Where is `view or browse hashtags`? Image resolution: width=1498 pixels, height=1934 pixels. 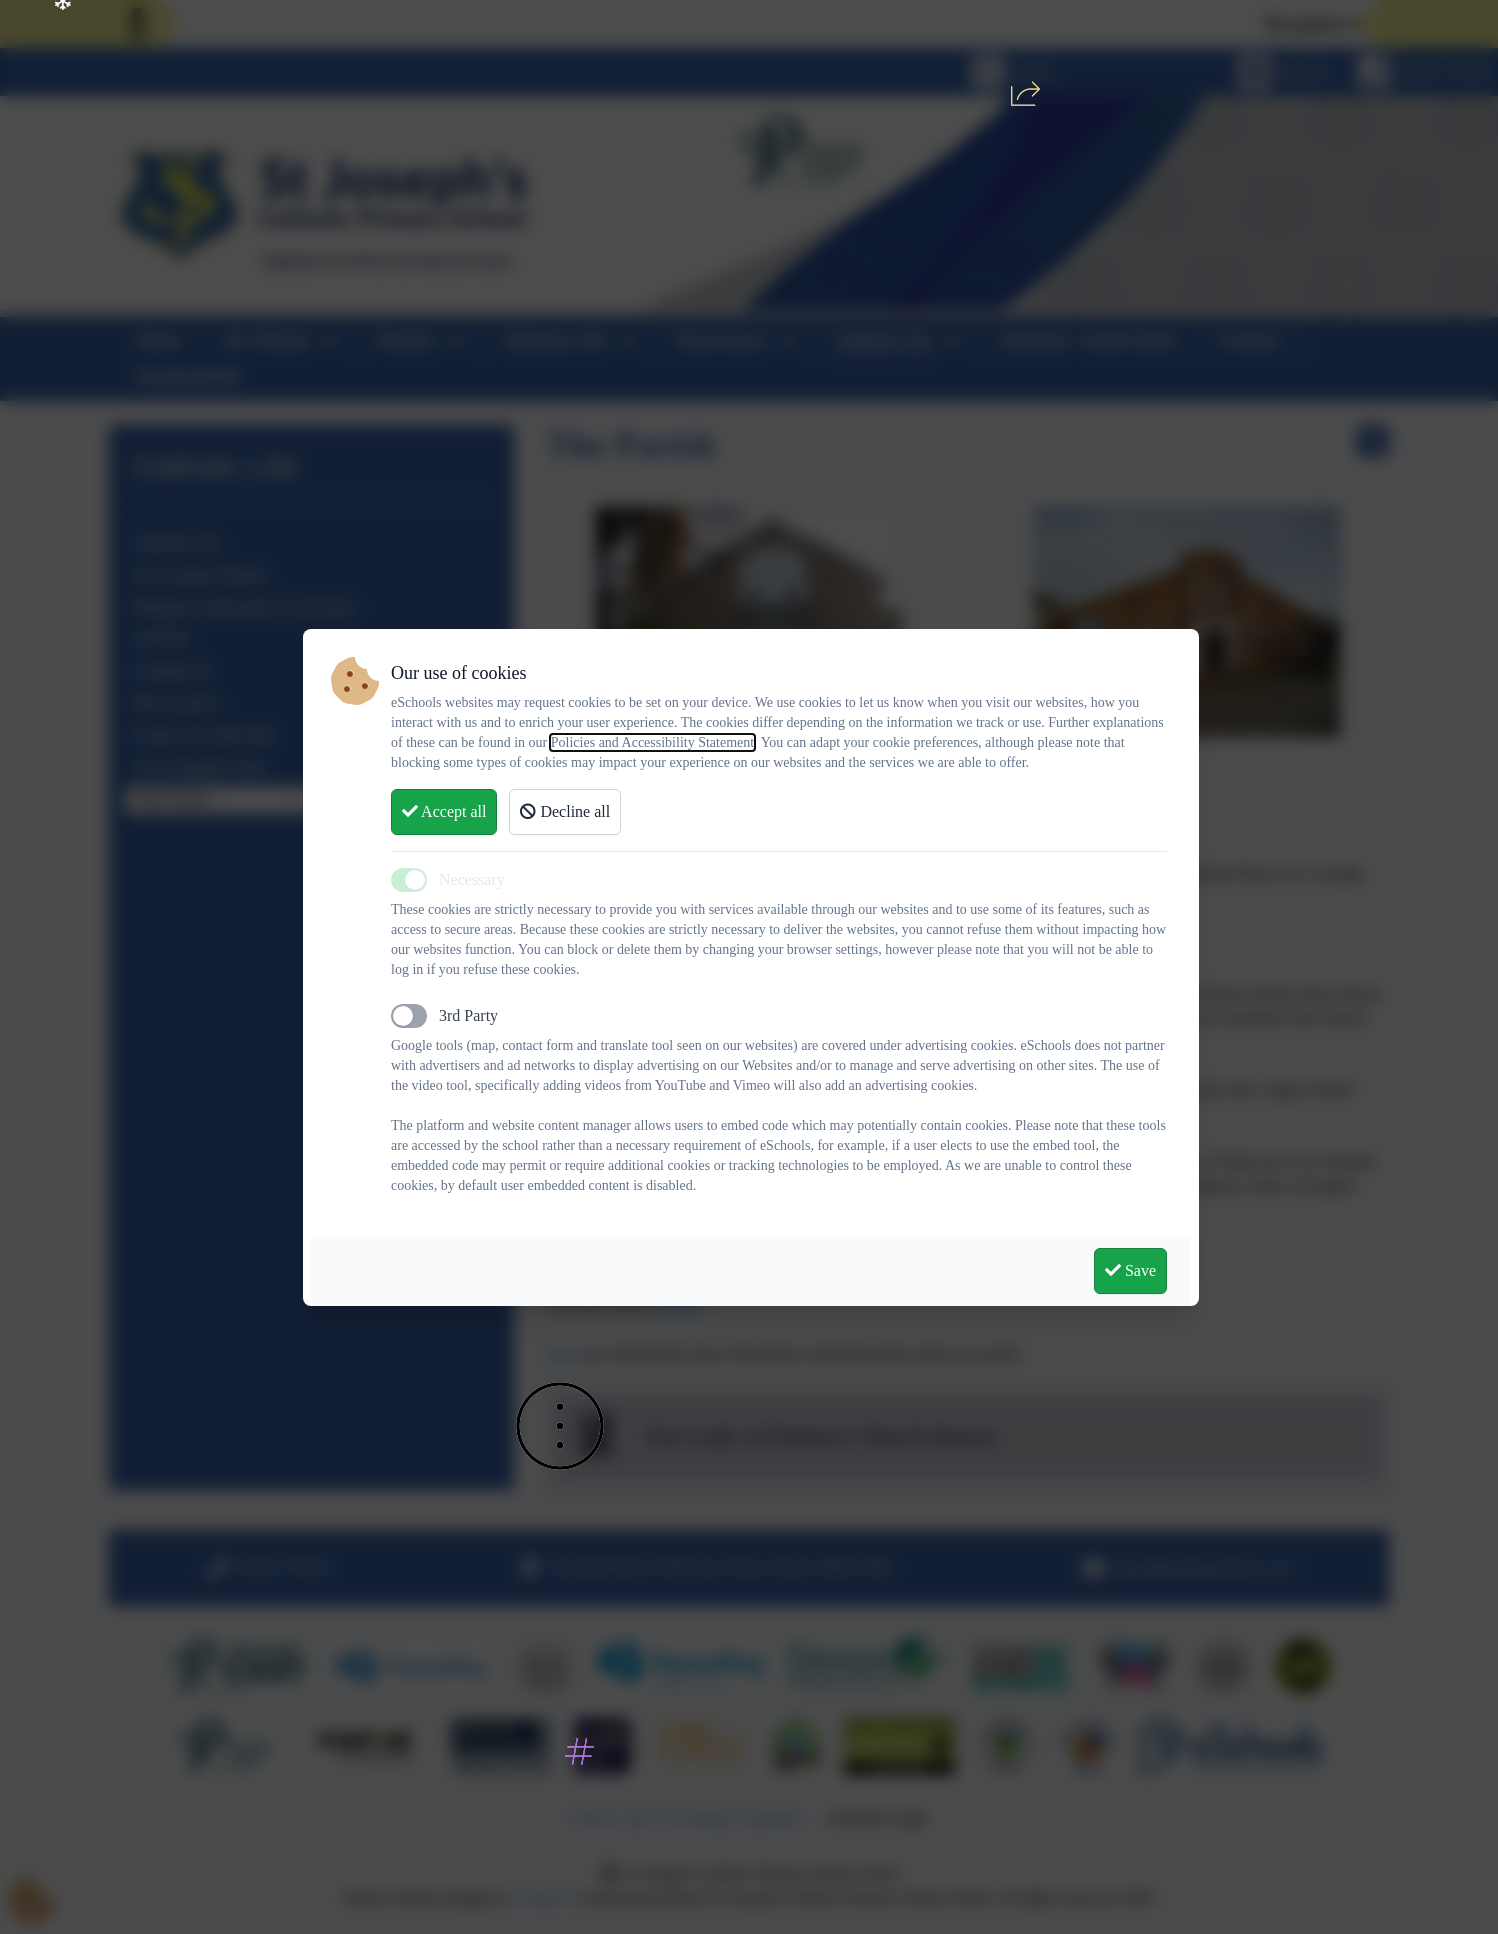 view or browse hashtags is located at coordinates (579, 1751).